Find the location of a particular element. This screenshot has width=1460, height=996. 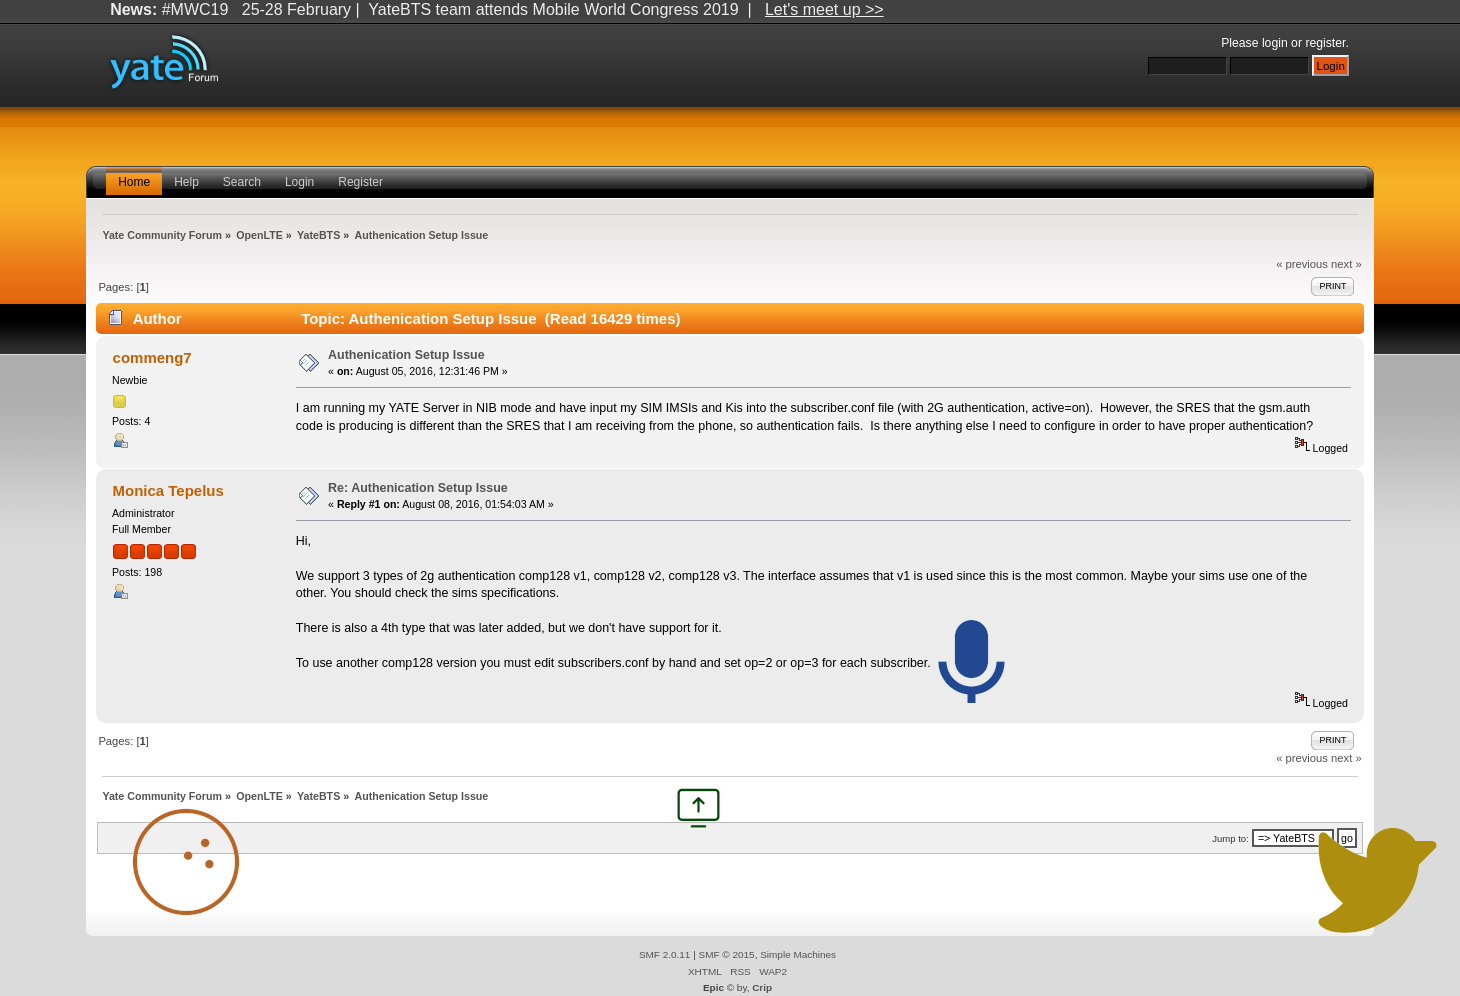

tap to start voice input is located at coordinates (971, 661).